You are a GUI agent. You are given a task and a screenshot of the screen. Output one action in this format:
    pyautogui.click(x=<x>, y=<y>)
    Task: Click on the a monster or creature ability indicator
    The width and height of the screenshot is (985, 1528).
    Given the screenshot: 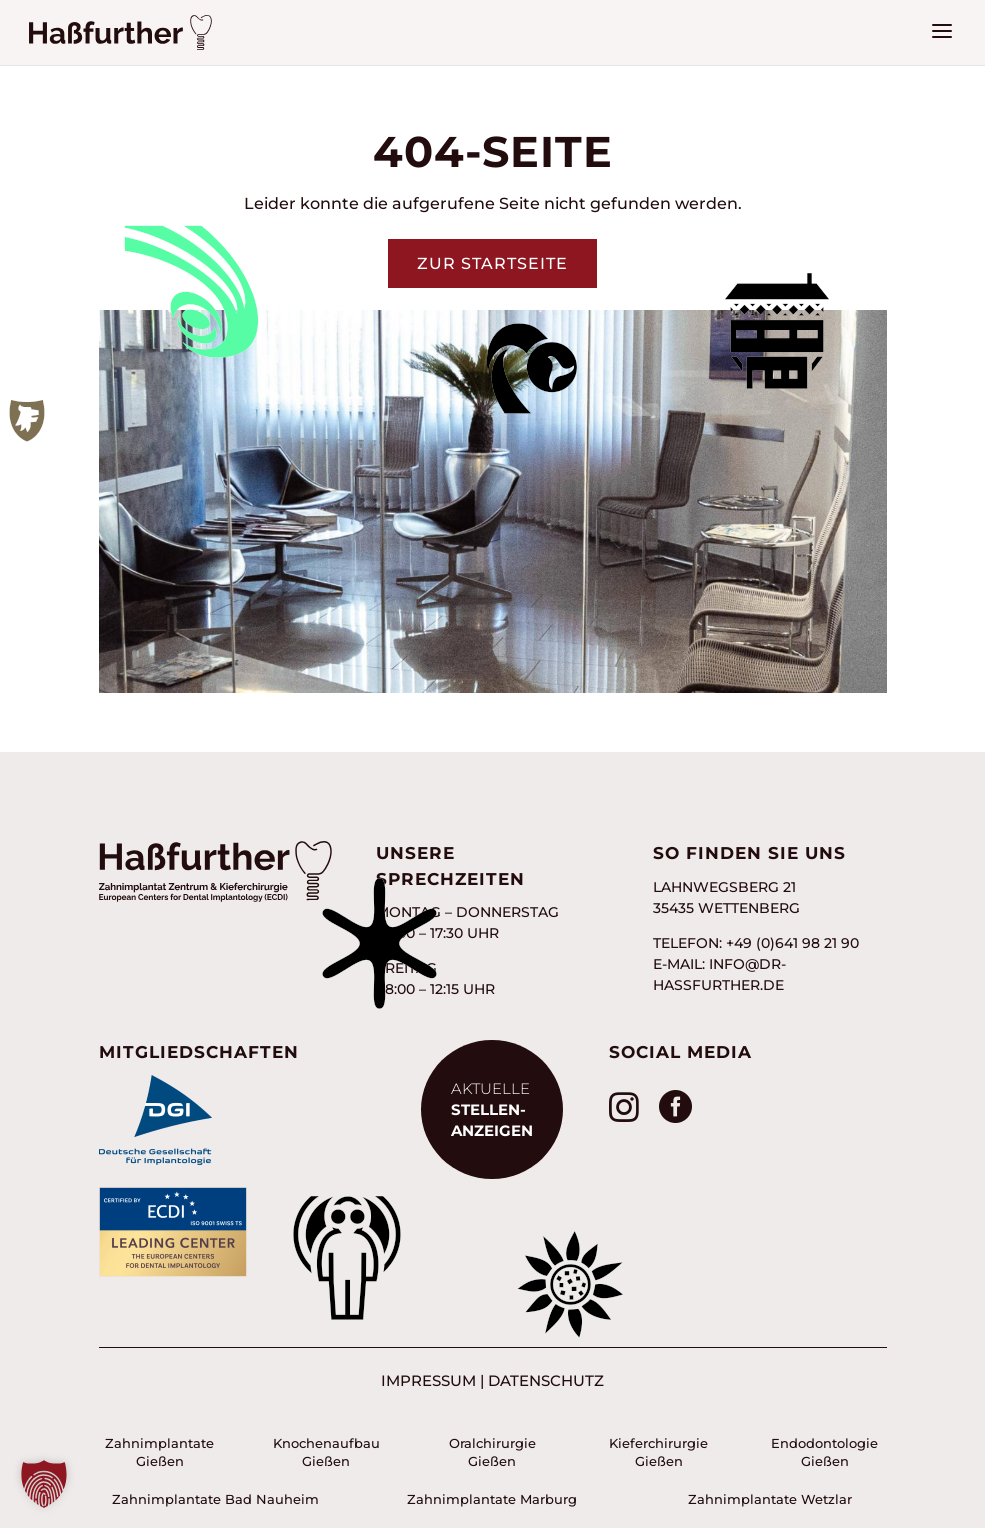 What is the action you would take?
    pyautogui.click(x=532, y=368)
    